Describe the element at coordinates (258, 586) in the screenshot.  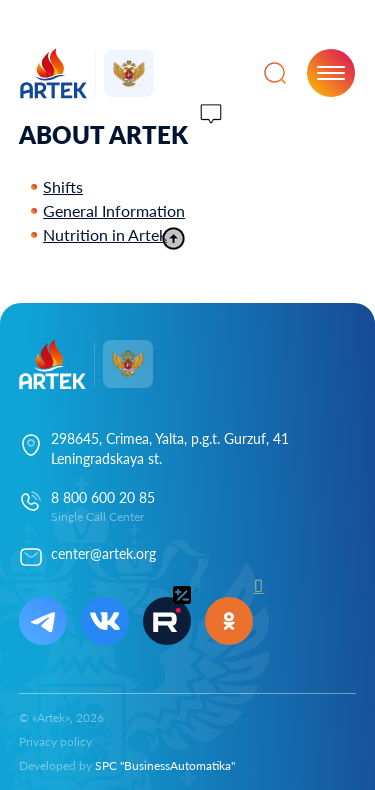
I see `align object to bottom edge` at that location.